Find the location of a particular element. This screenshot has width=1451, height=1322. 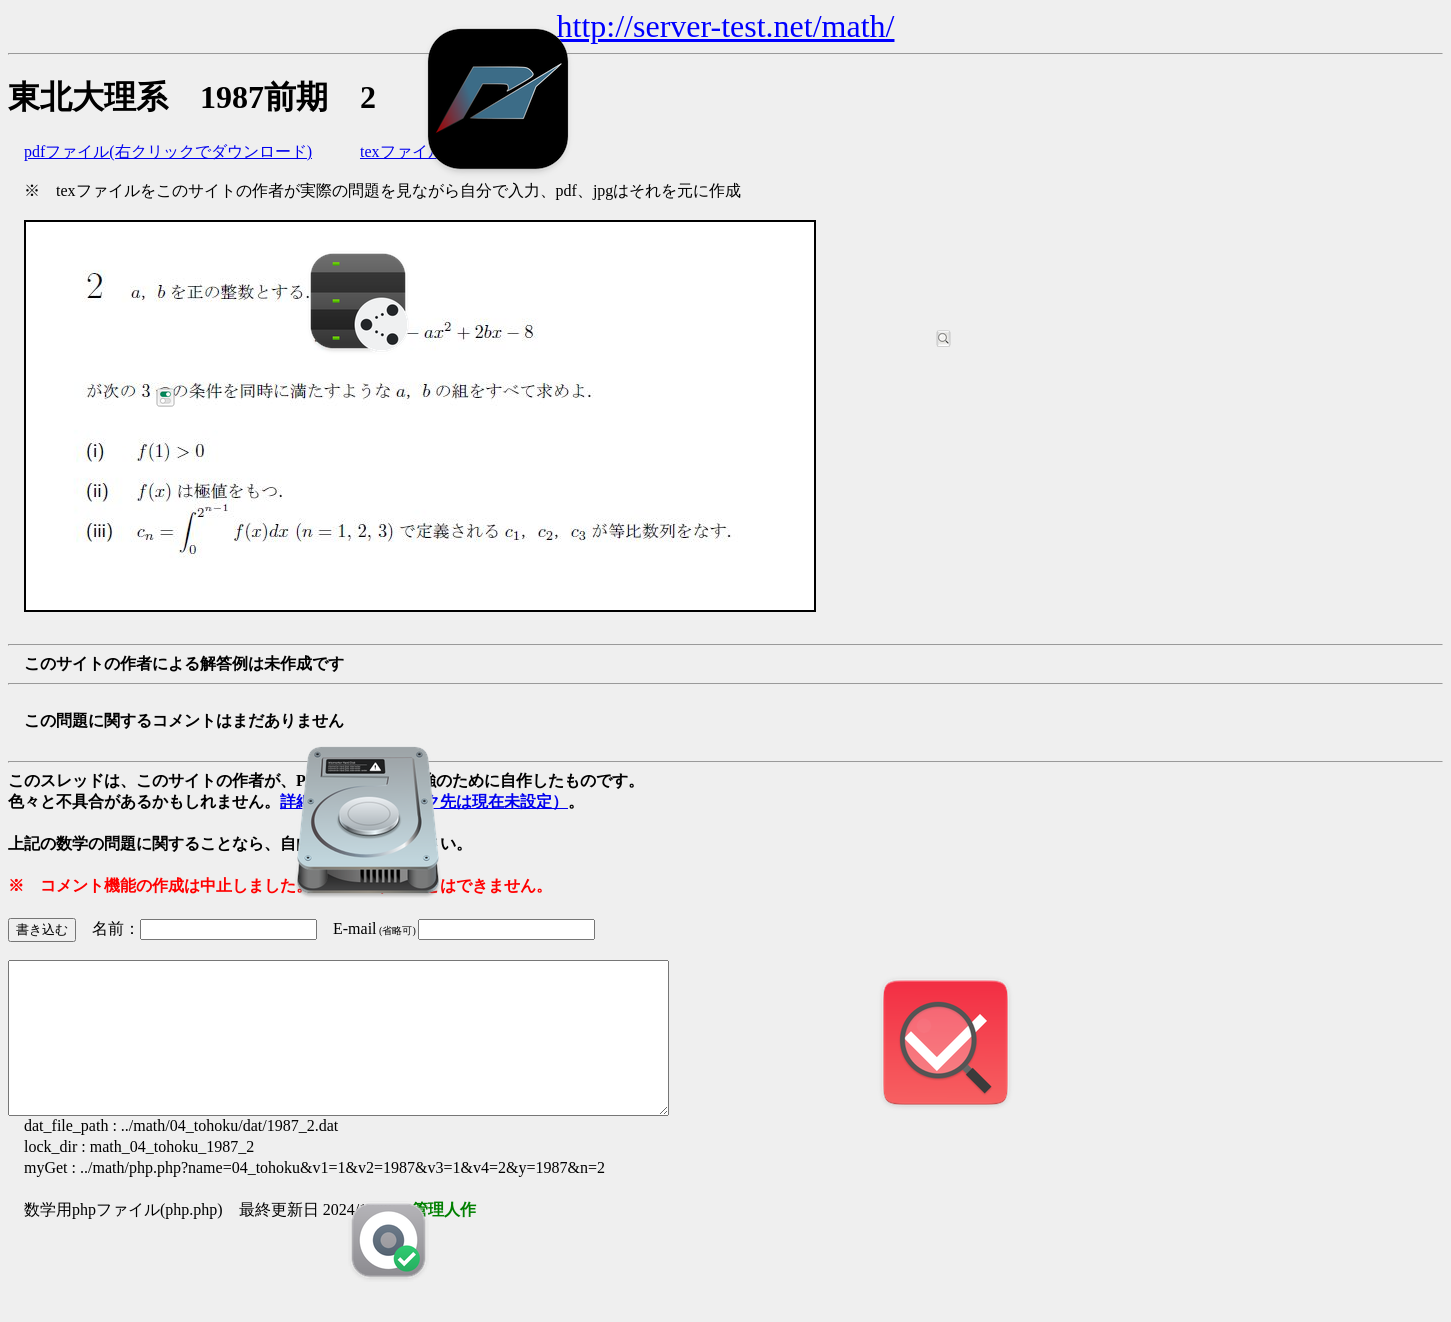

launch need for speed rivals game is located at coordinates (498, 99).